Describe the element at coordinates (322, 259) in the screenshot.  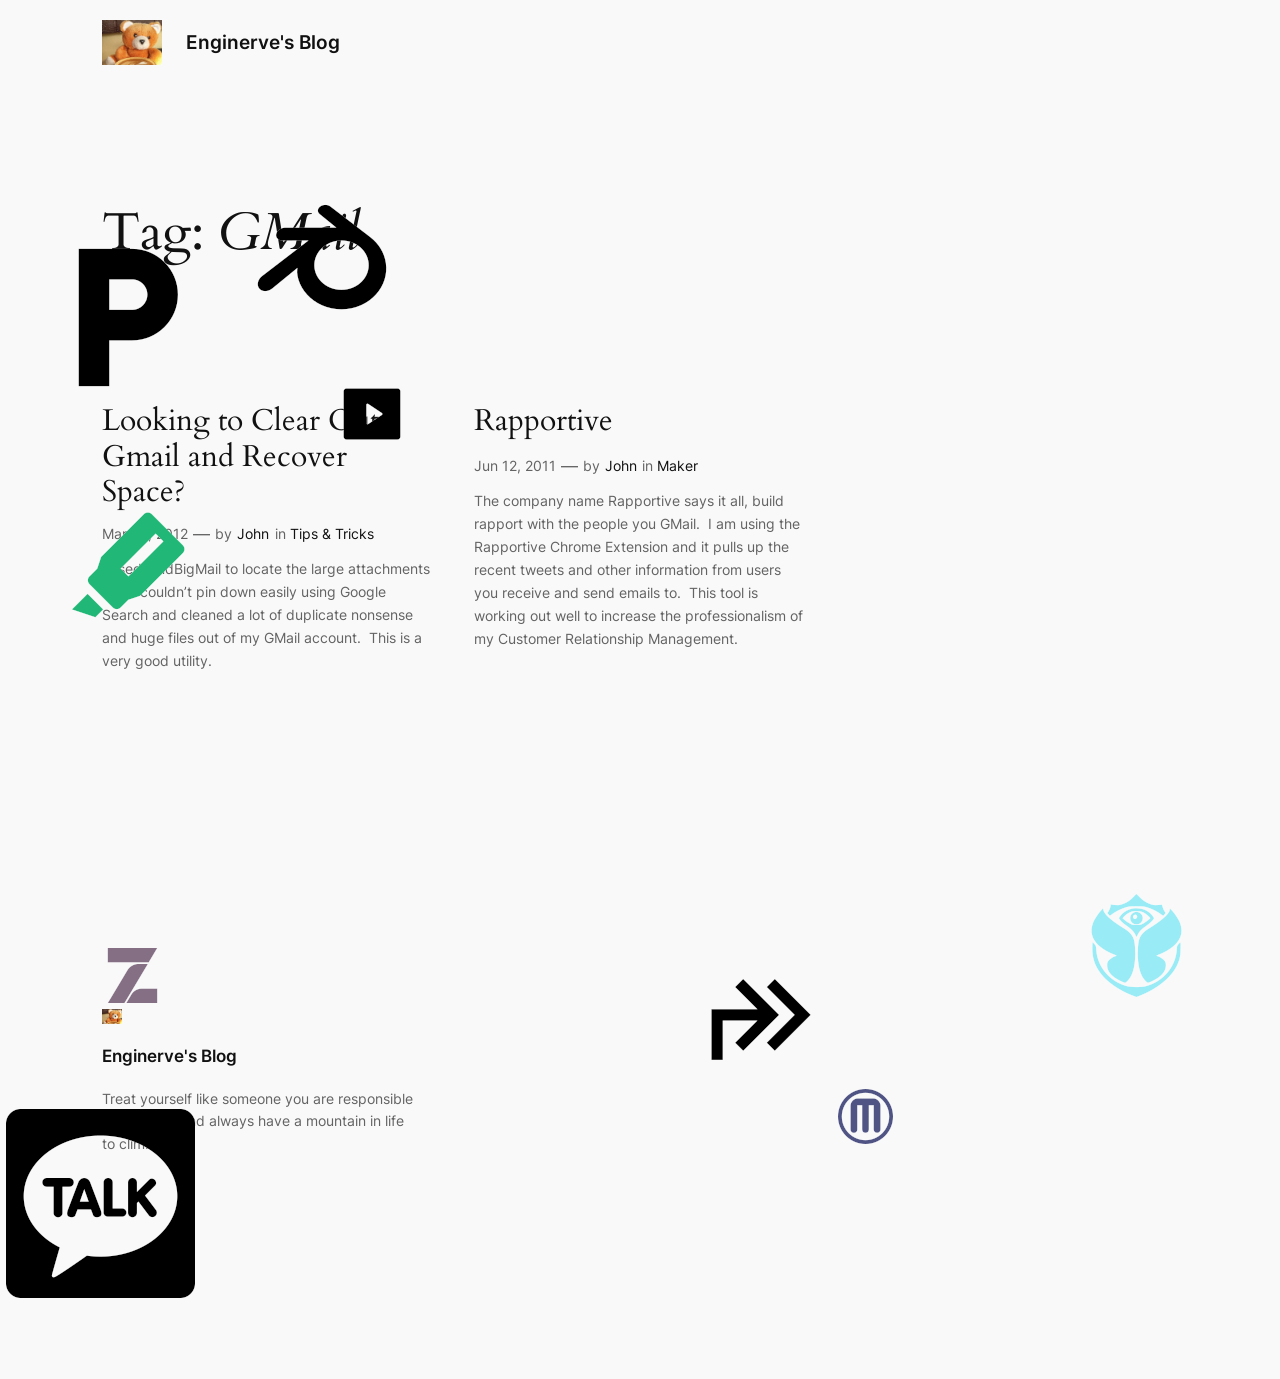
I see `open blender 3D modeling application` at that location.